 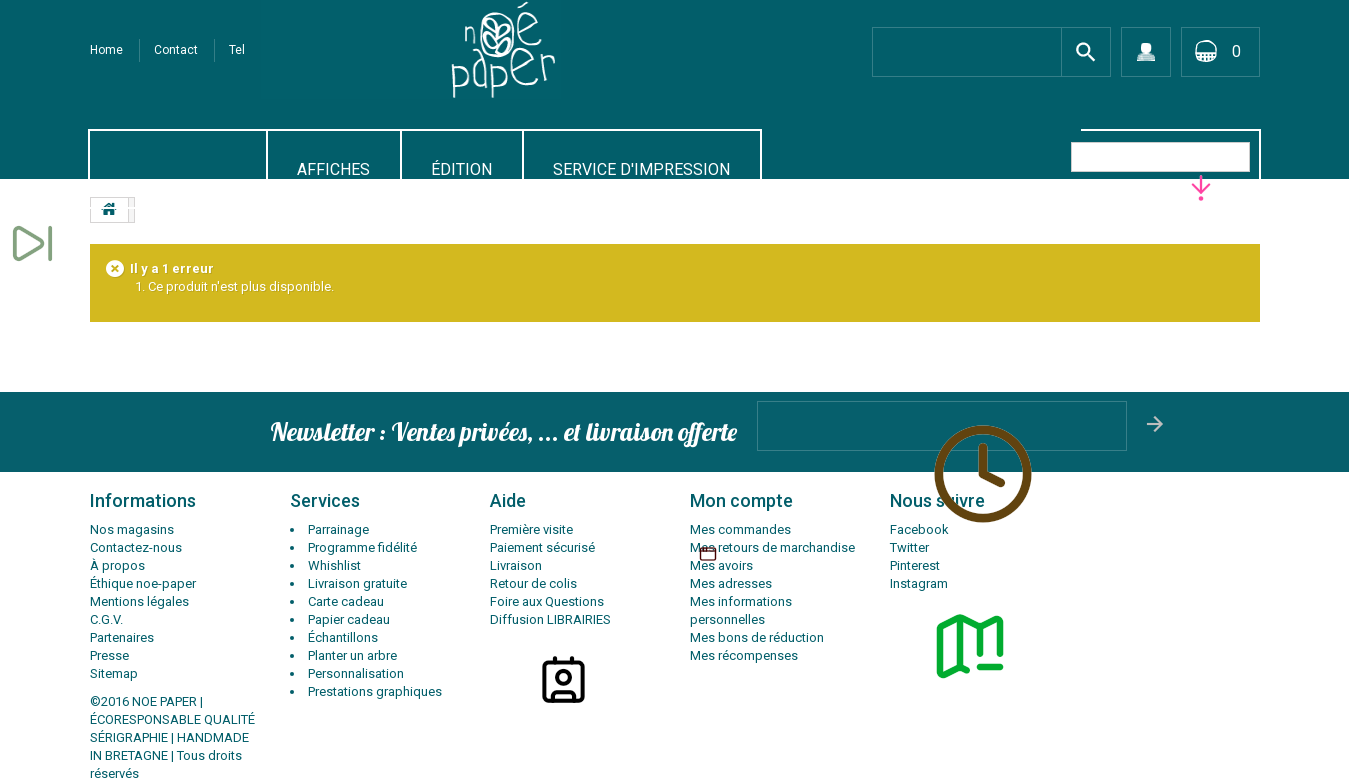 I want to click on download to a specific location, so click(x=1201, y=188).